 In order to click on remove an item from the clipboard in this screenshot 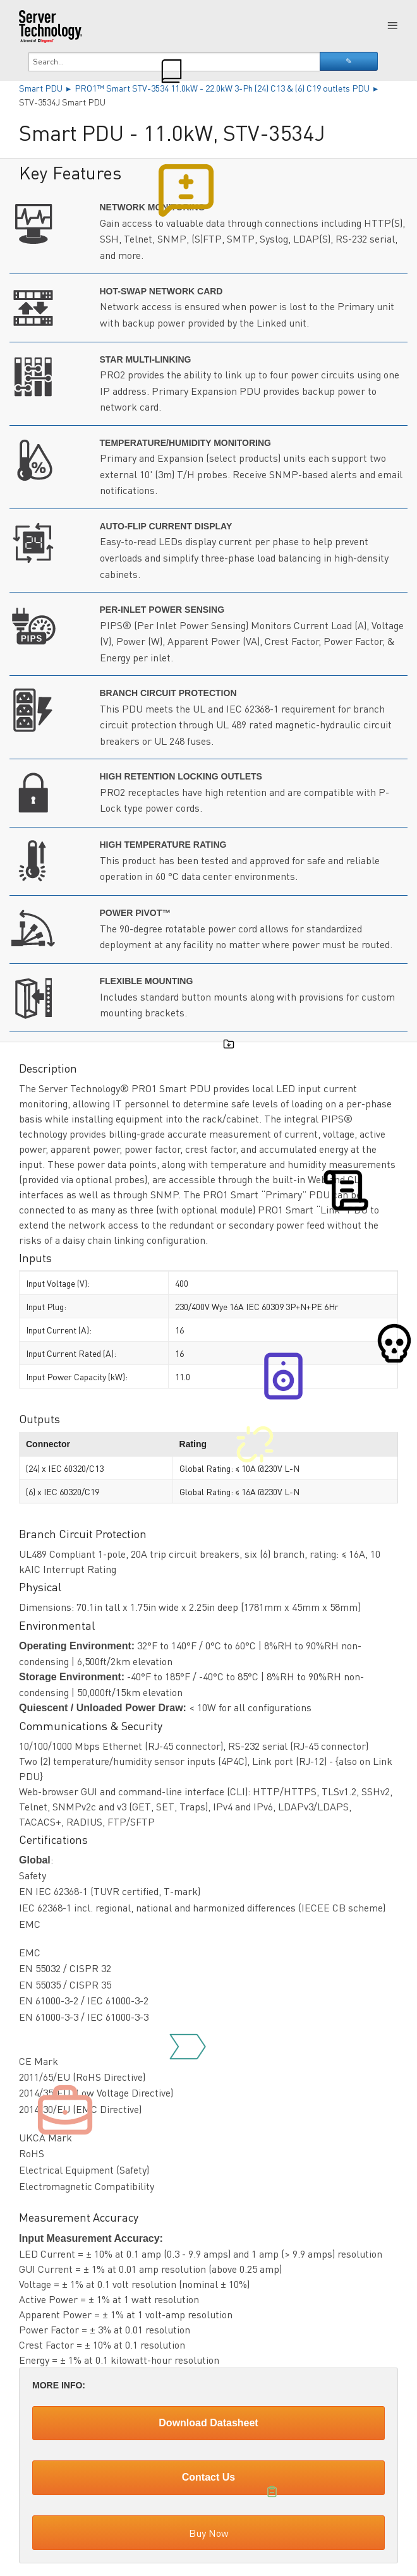, I will do `click(272, 2491)`.